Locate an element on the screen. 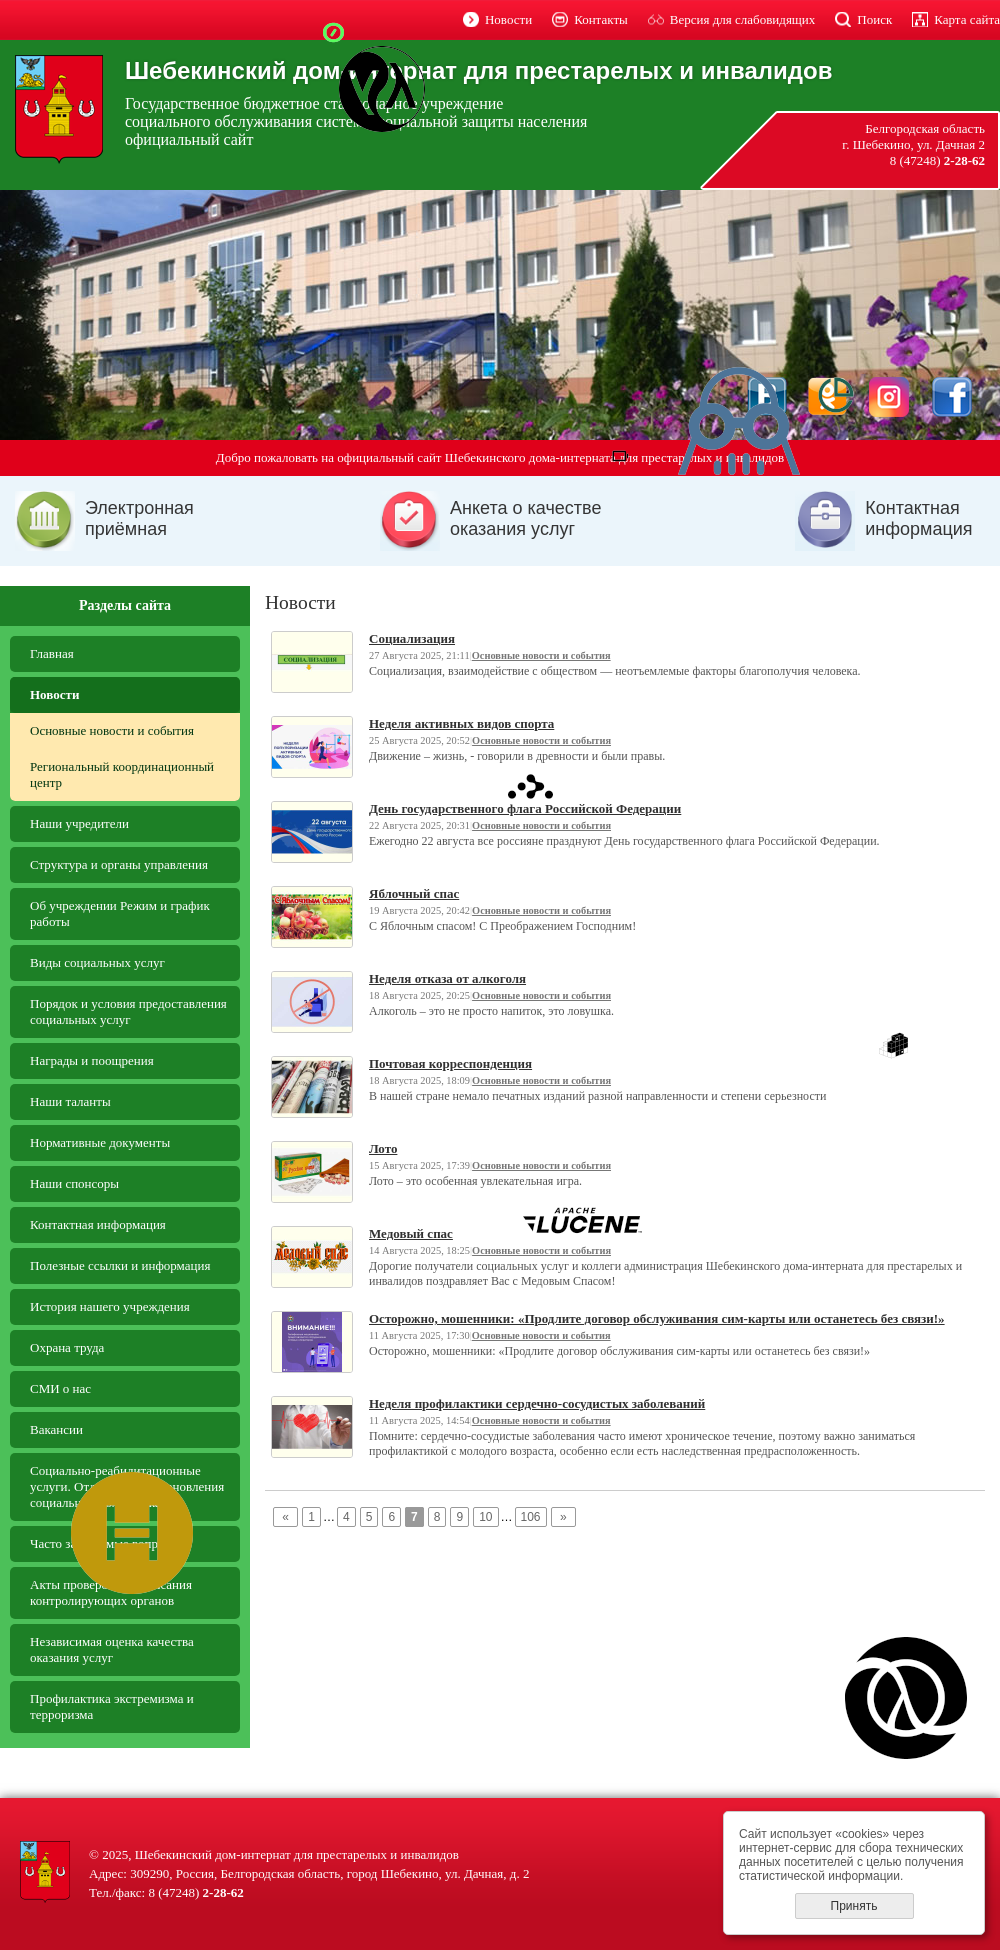  clojure programming language logo is located at coordinates (906, 1698).